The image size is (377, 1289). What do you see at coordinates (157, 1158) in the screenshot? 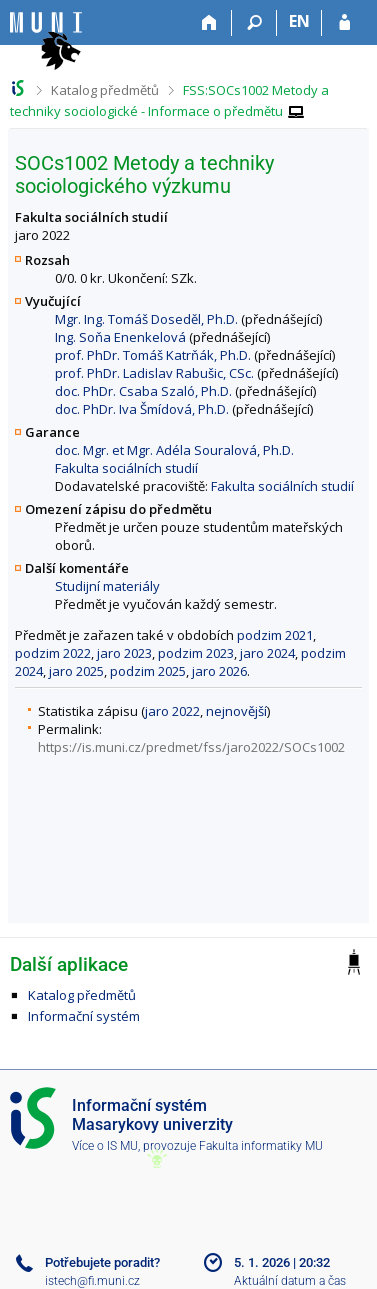
I see `indicates a fun or casual death/game over state` at bounding box center [157, 1158].